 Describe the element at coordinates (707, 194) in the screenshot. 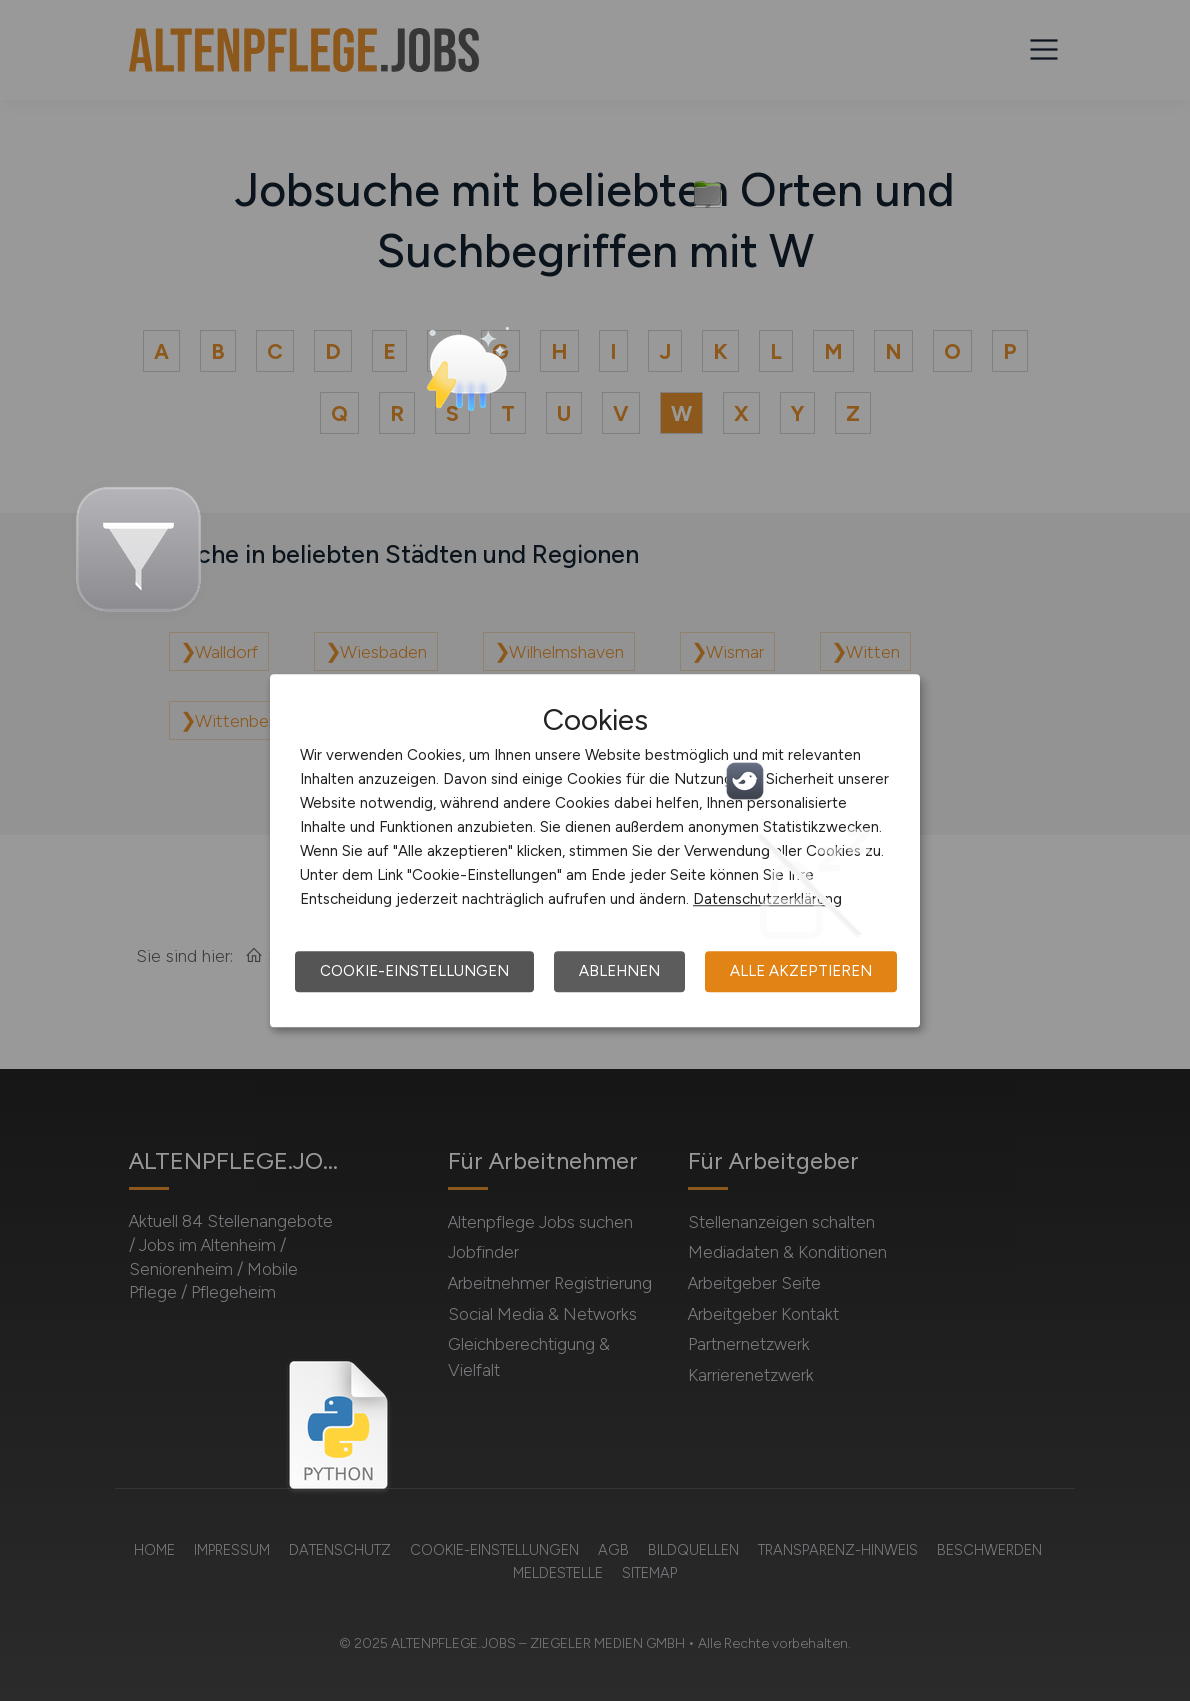

I see `access files stored on a remote server` at that location.